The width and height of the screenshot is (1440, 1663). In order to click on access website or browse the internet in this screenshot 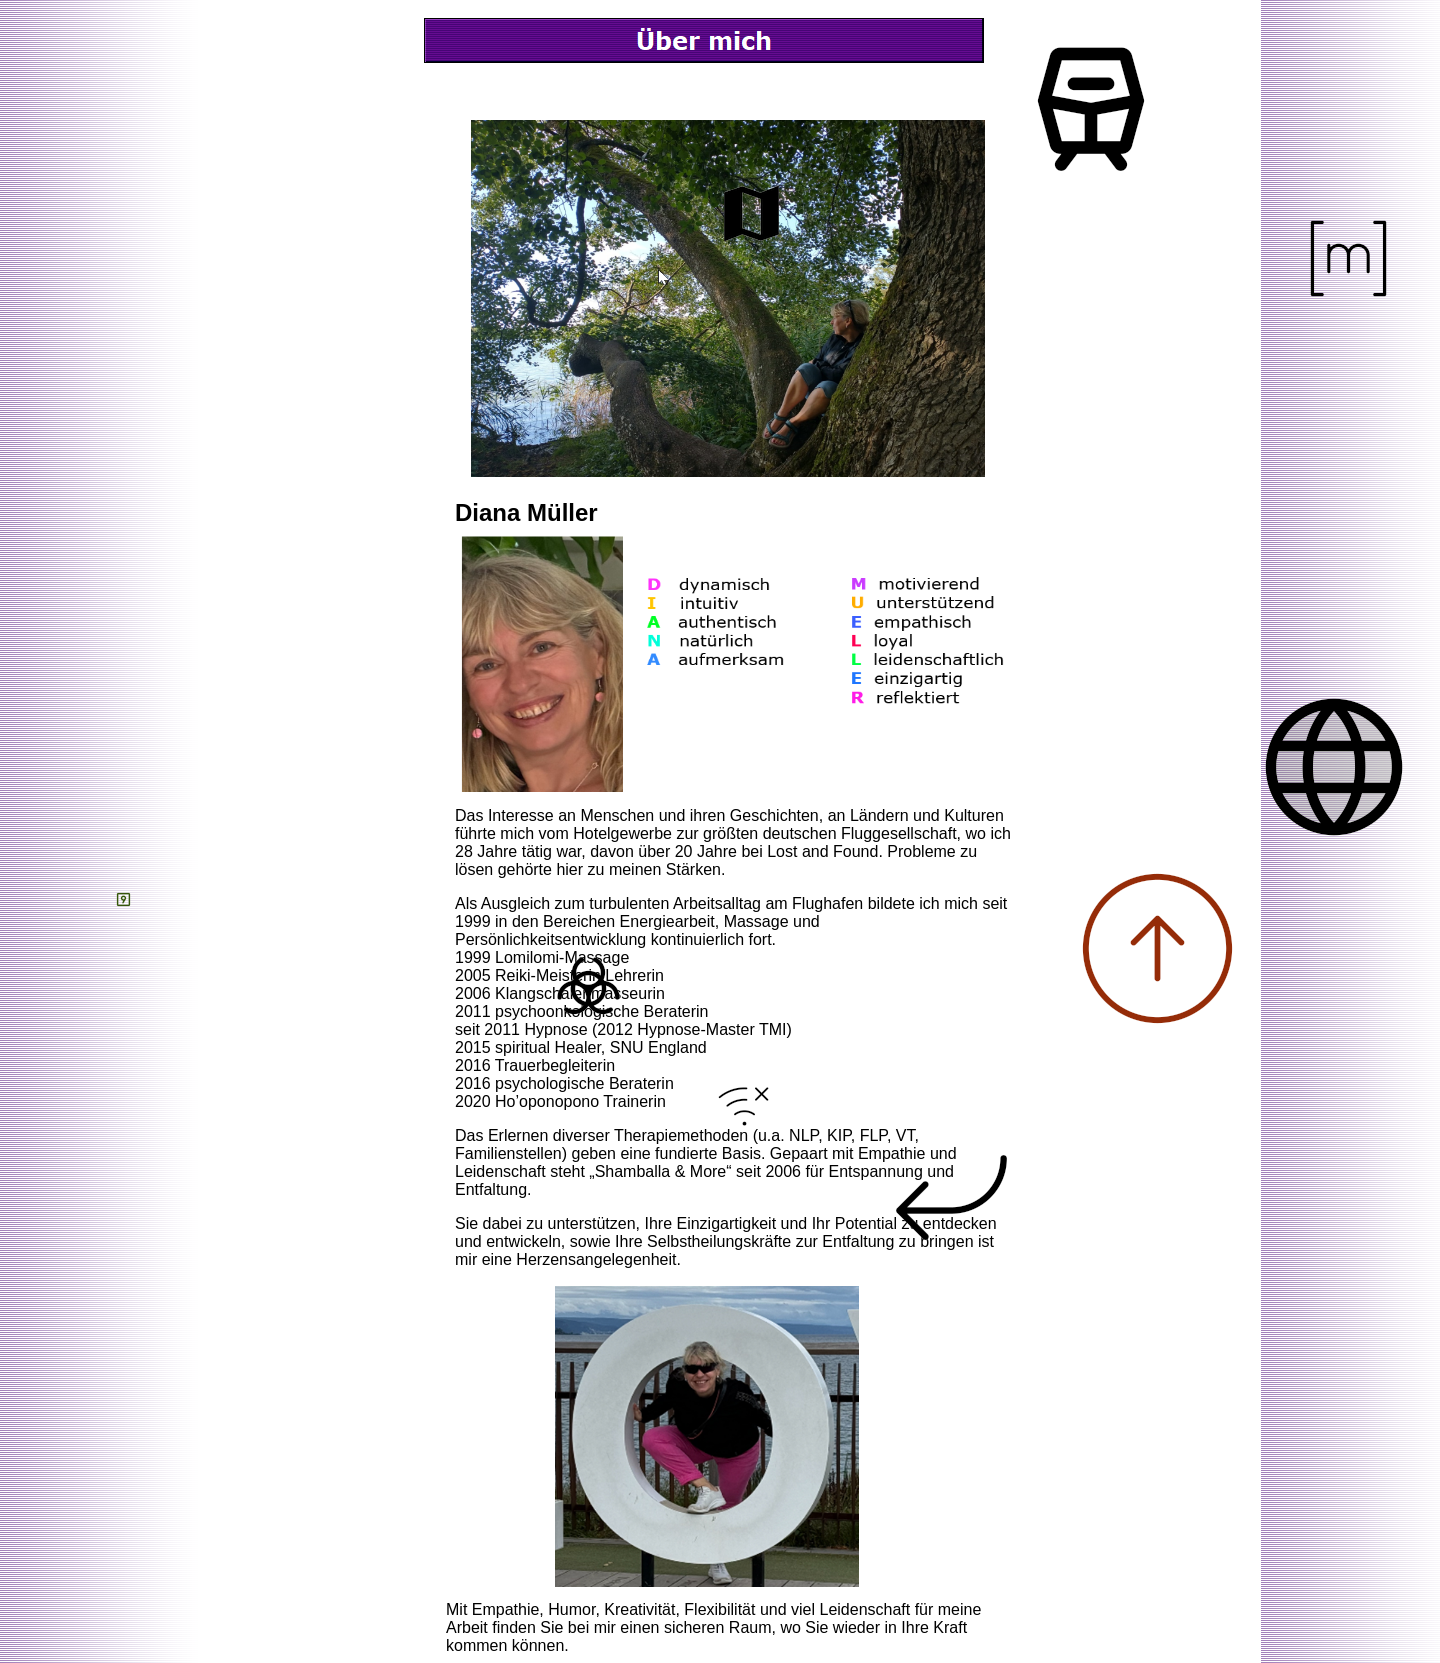, I will do `click(1334, 767)`.